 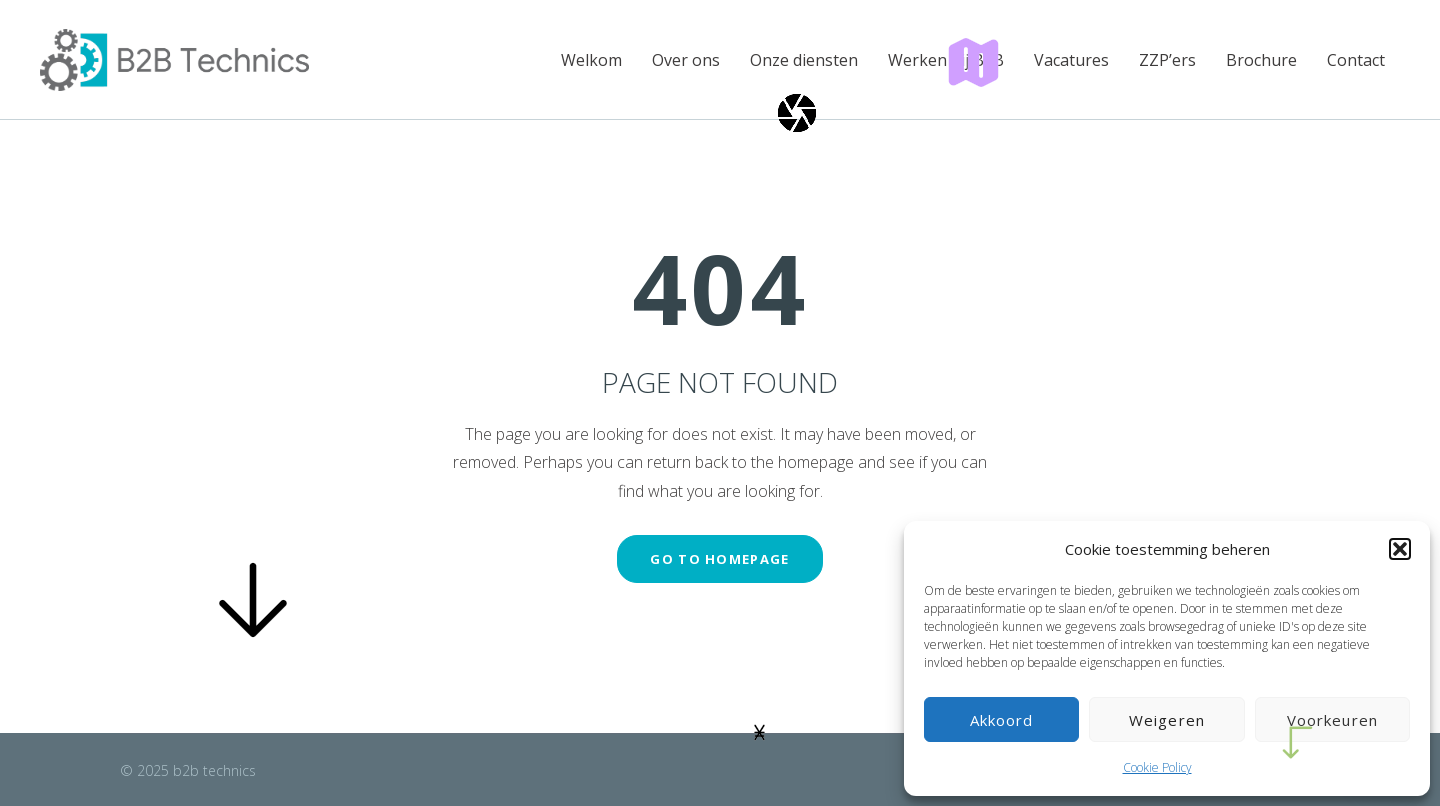 What do you see at coordinates (759, 732) in the screenshot?
I see `view or select nano cryptocurrency` at bounding box center [759, 732].